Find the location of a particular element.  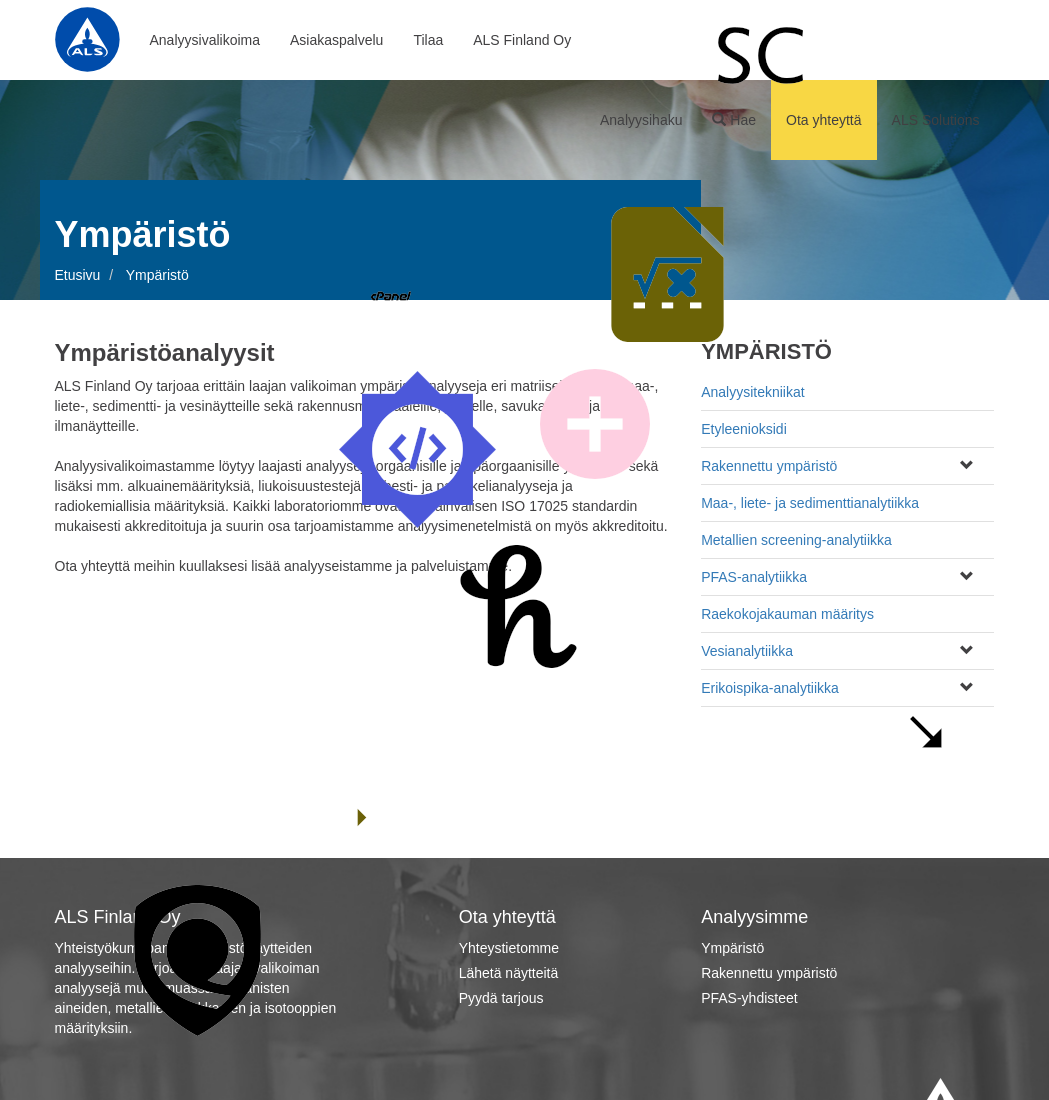

add a new item is located at coordinates (595, 424).